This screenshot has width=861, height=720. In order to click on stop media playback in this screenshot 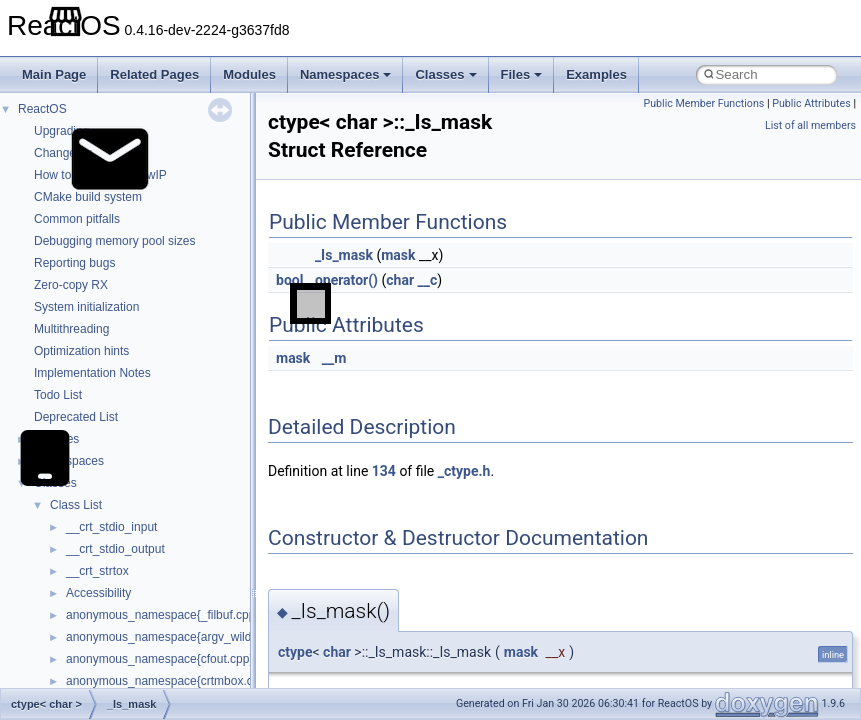, I will do `click(311, 304)`.